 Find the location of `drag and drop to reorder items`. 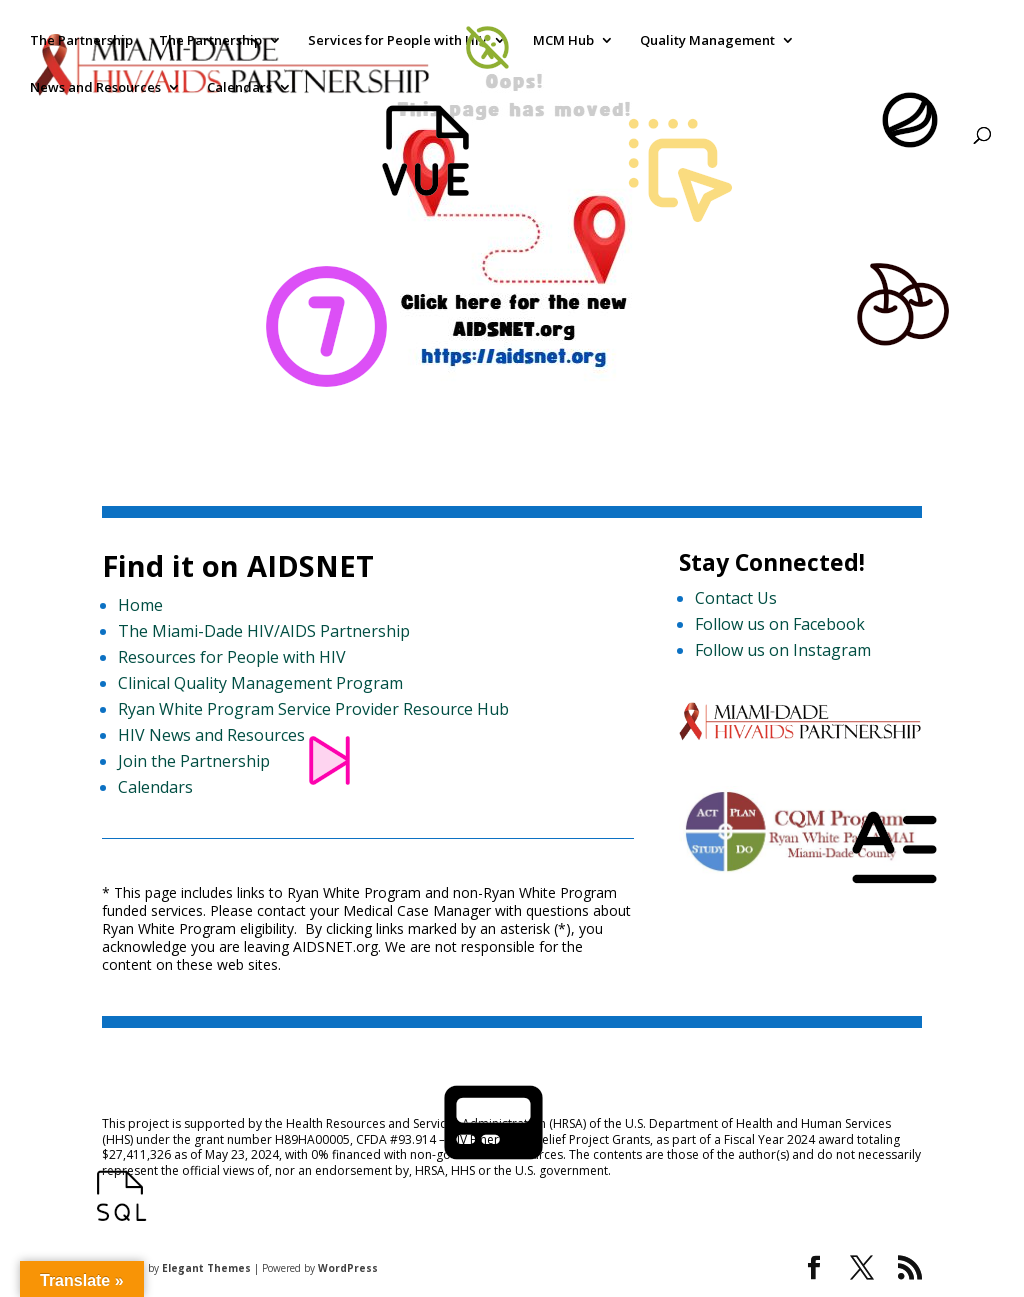

drag and drop to reorder items is located at coordinates (678, 168).